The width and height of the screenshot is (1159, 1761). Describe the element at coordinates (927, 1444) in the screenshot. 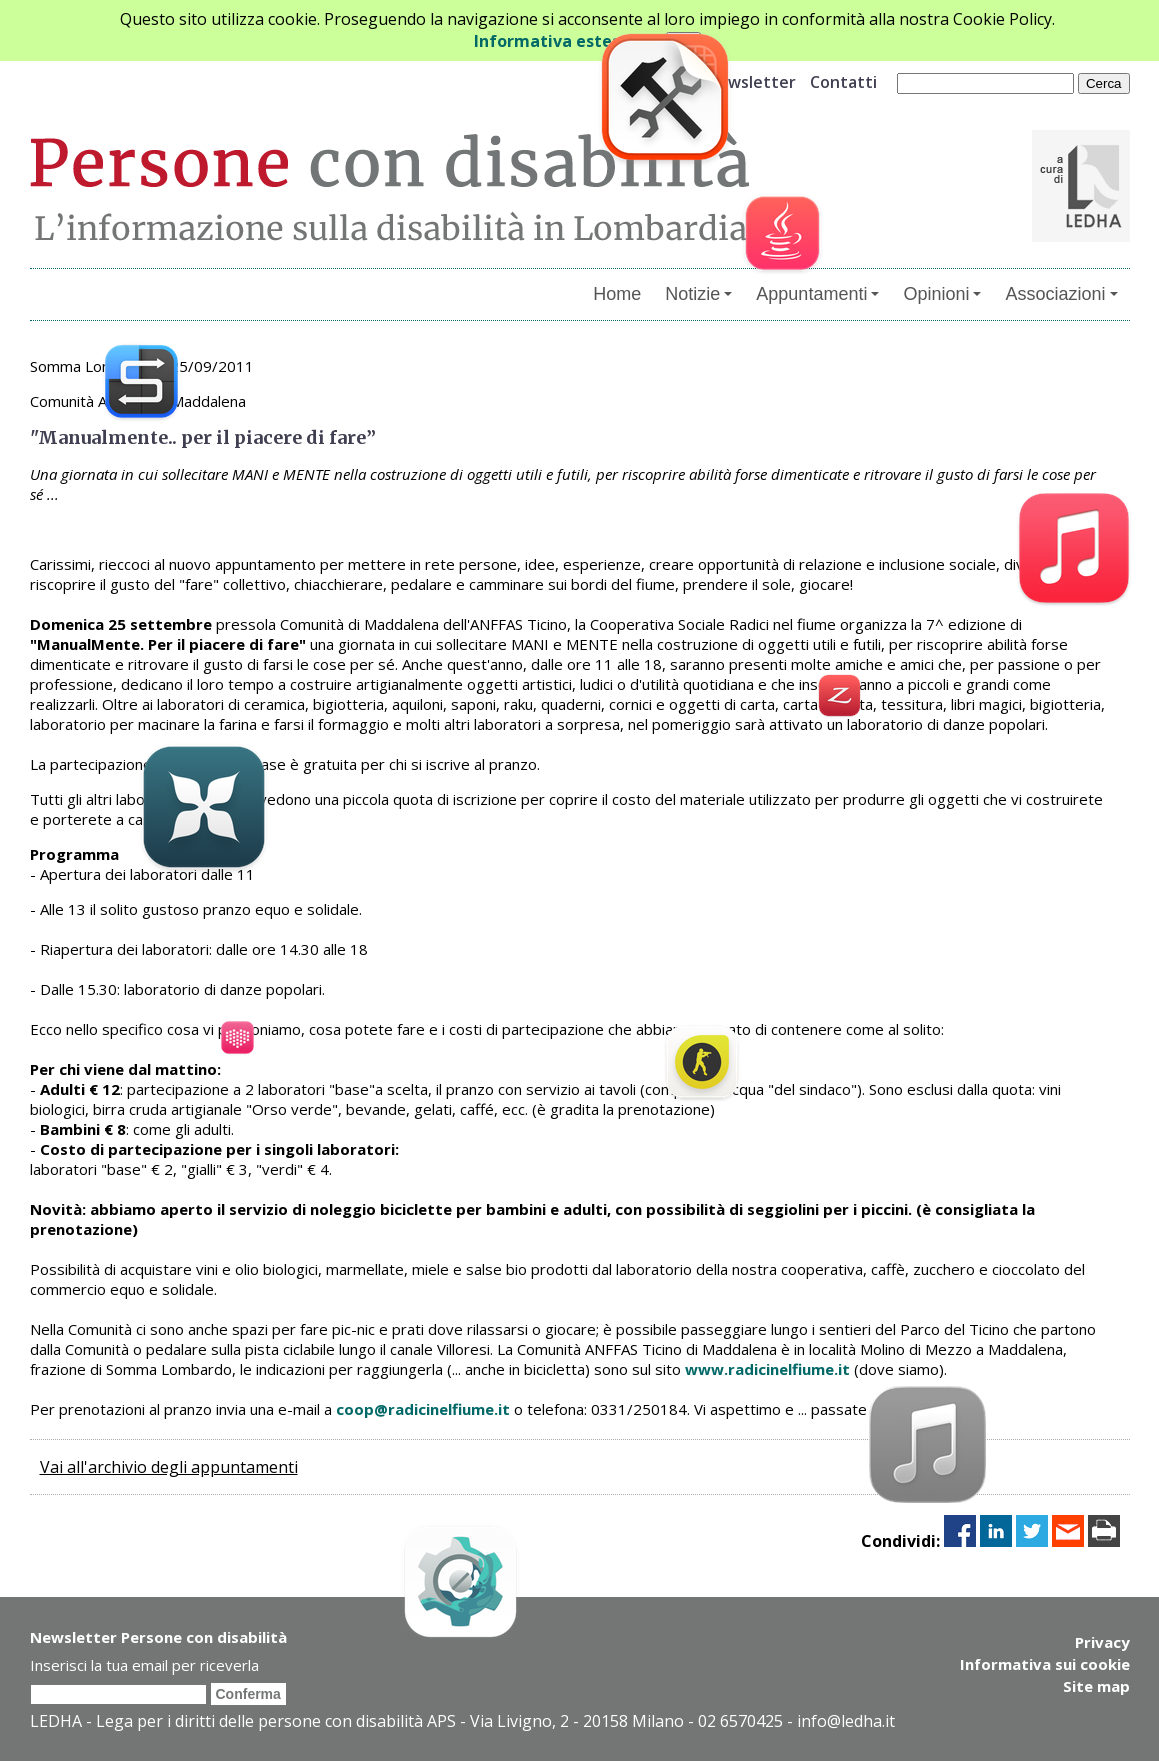

I see `open the Music app` at that location.